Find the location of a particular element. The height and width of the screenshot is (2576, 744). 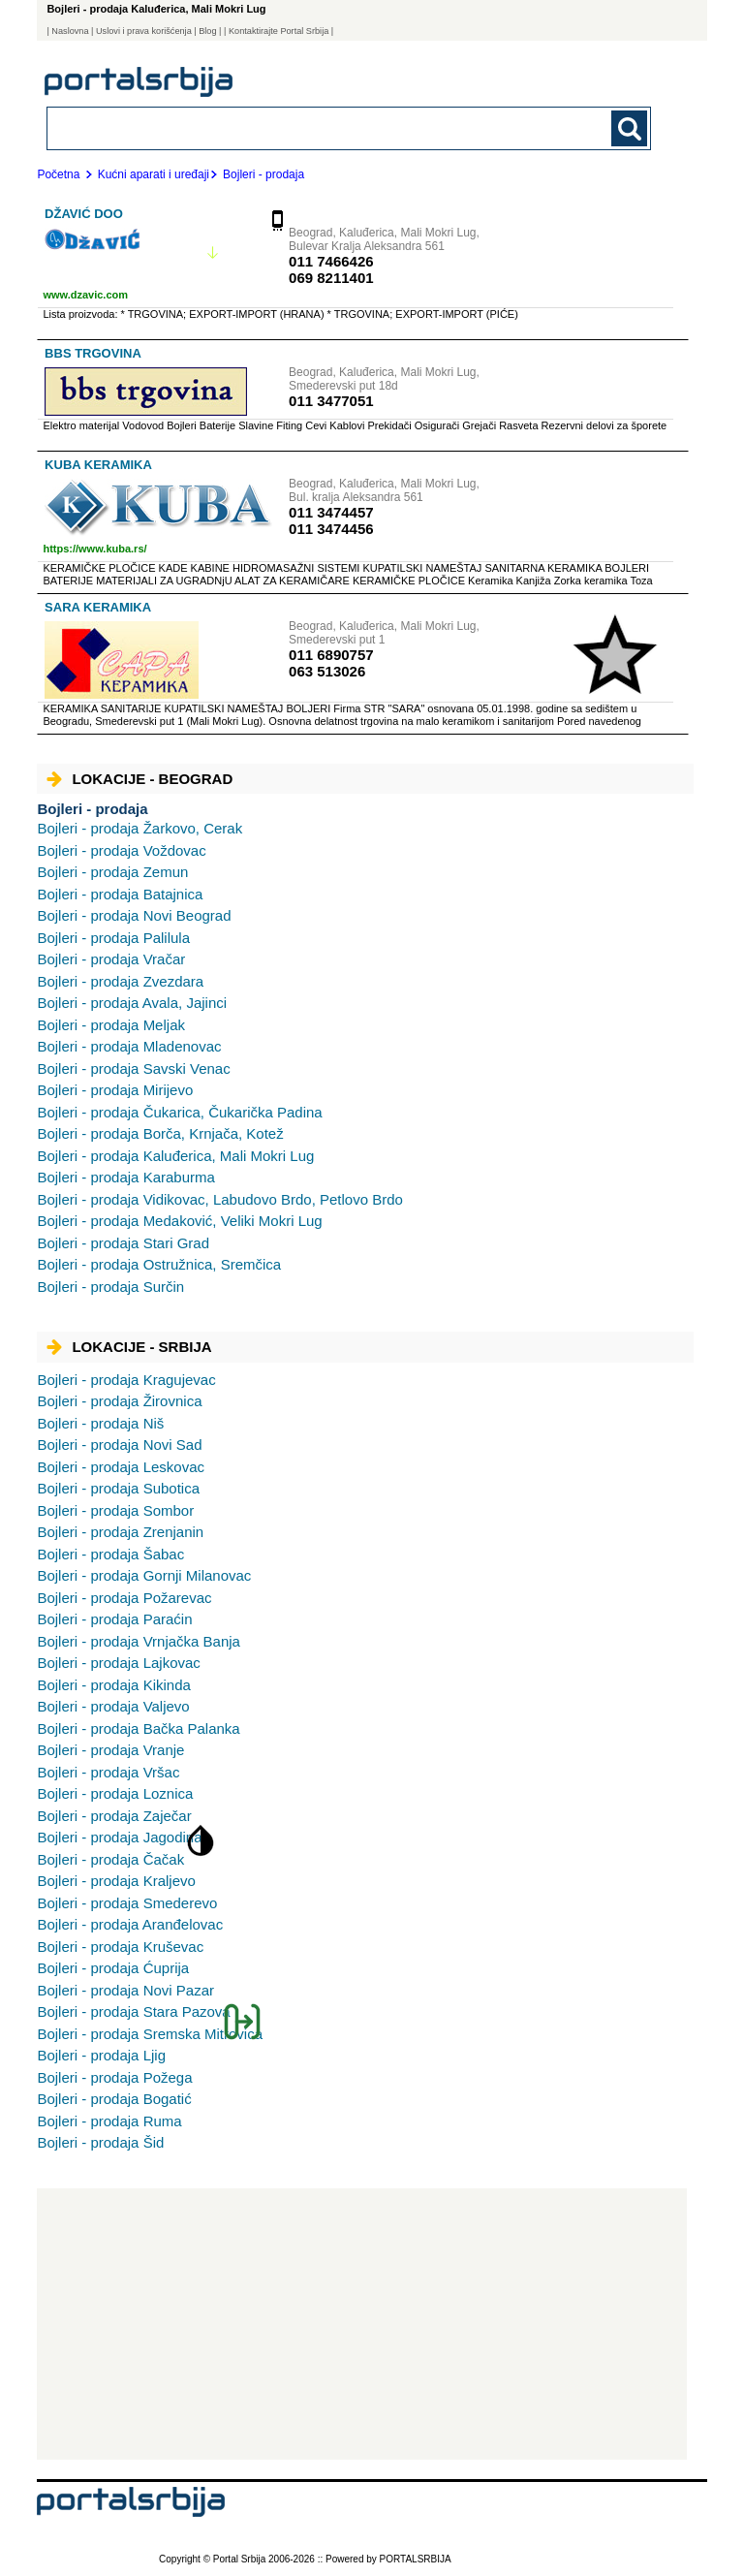

access mobile device settings is located at coordinates (277, 220).